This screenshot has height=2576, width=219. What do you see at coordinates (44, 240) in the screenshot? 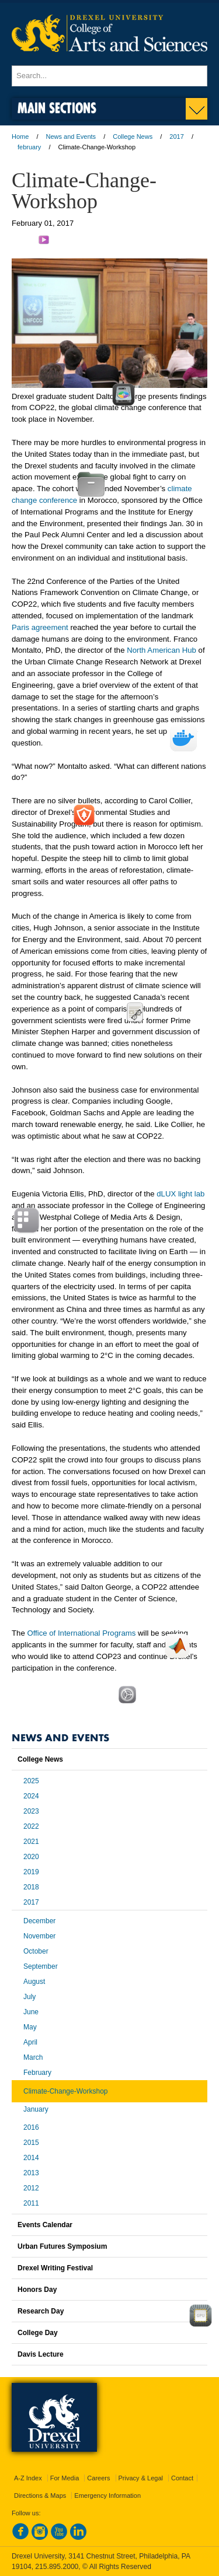
I see `open the GNOME Videos (Totem) media player` at bounding box center [44, 240].